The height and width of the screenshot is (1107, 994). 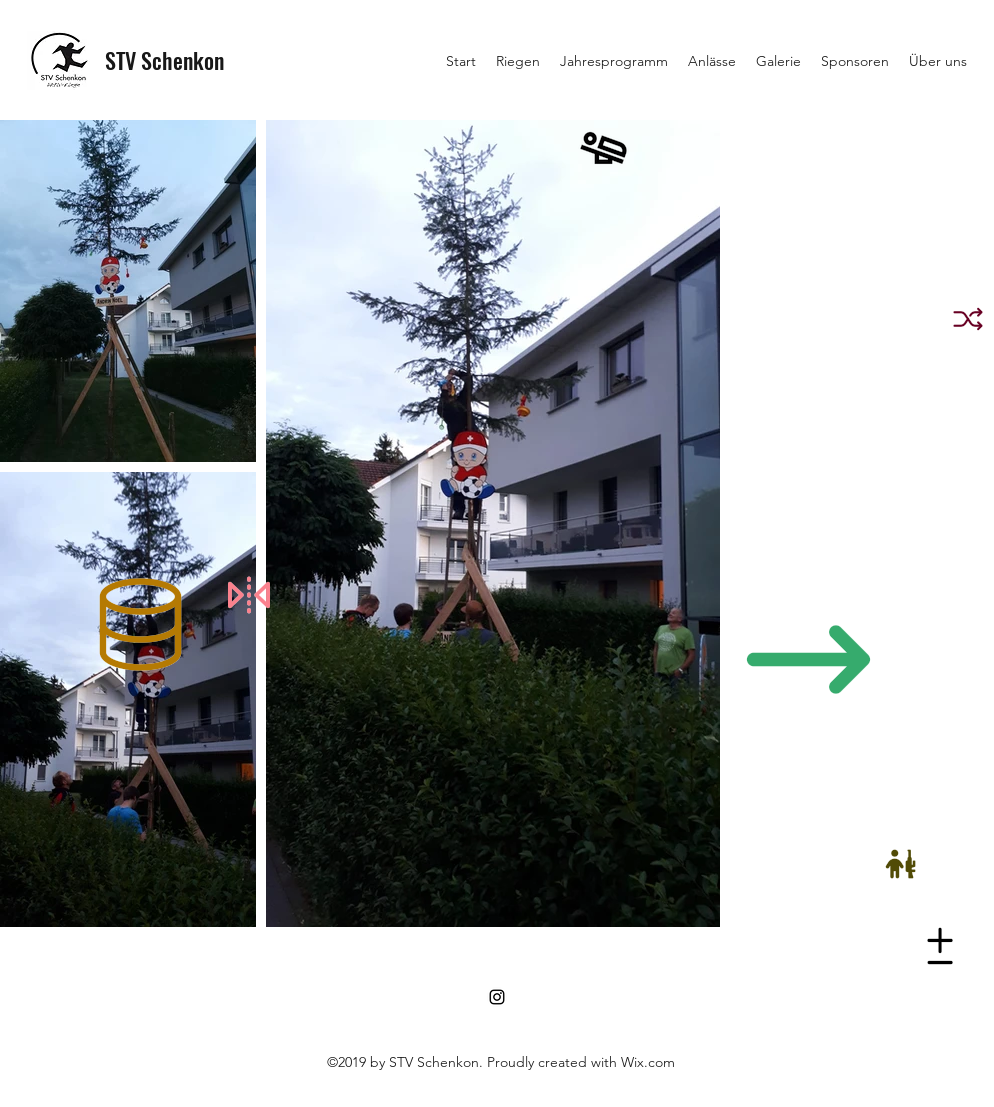 I want to click on select angled flat bed seat option, so click(x=603, y=148).